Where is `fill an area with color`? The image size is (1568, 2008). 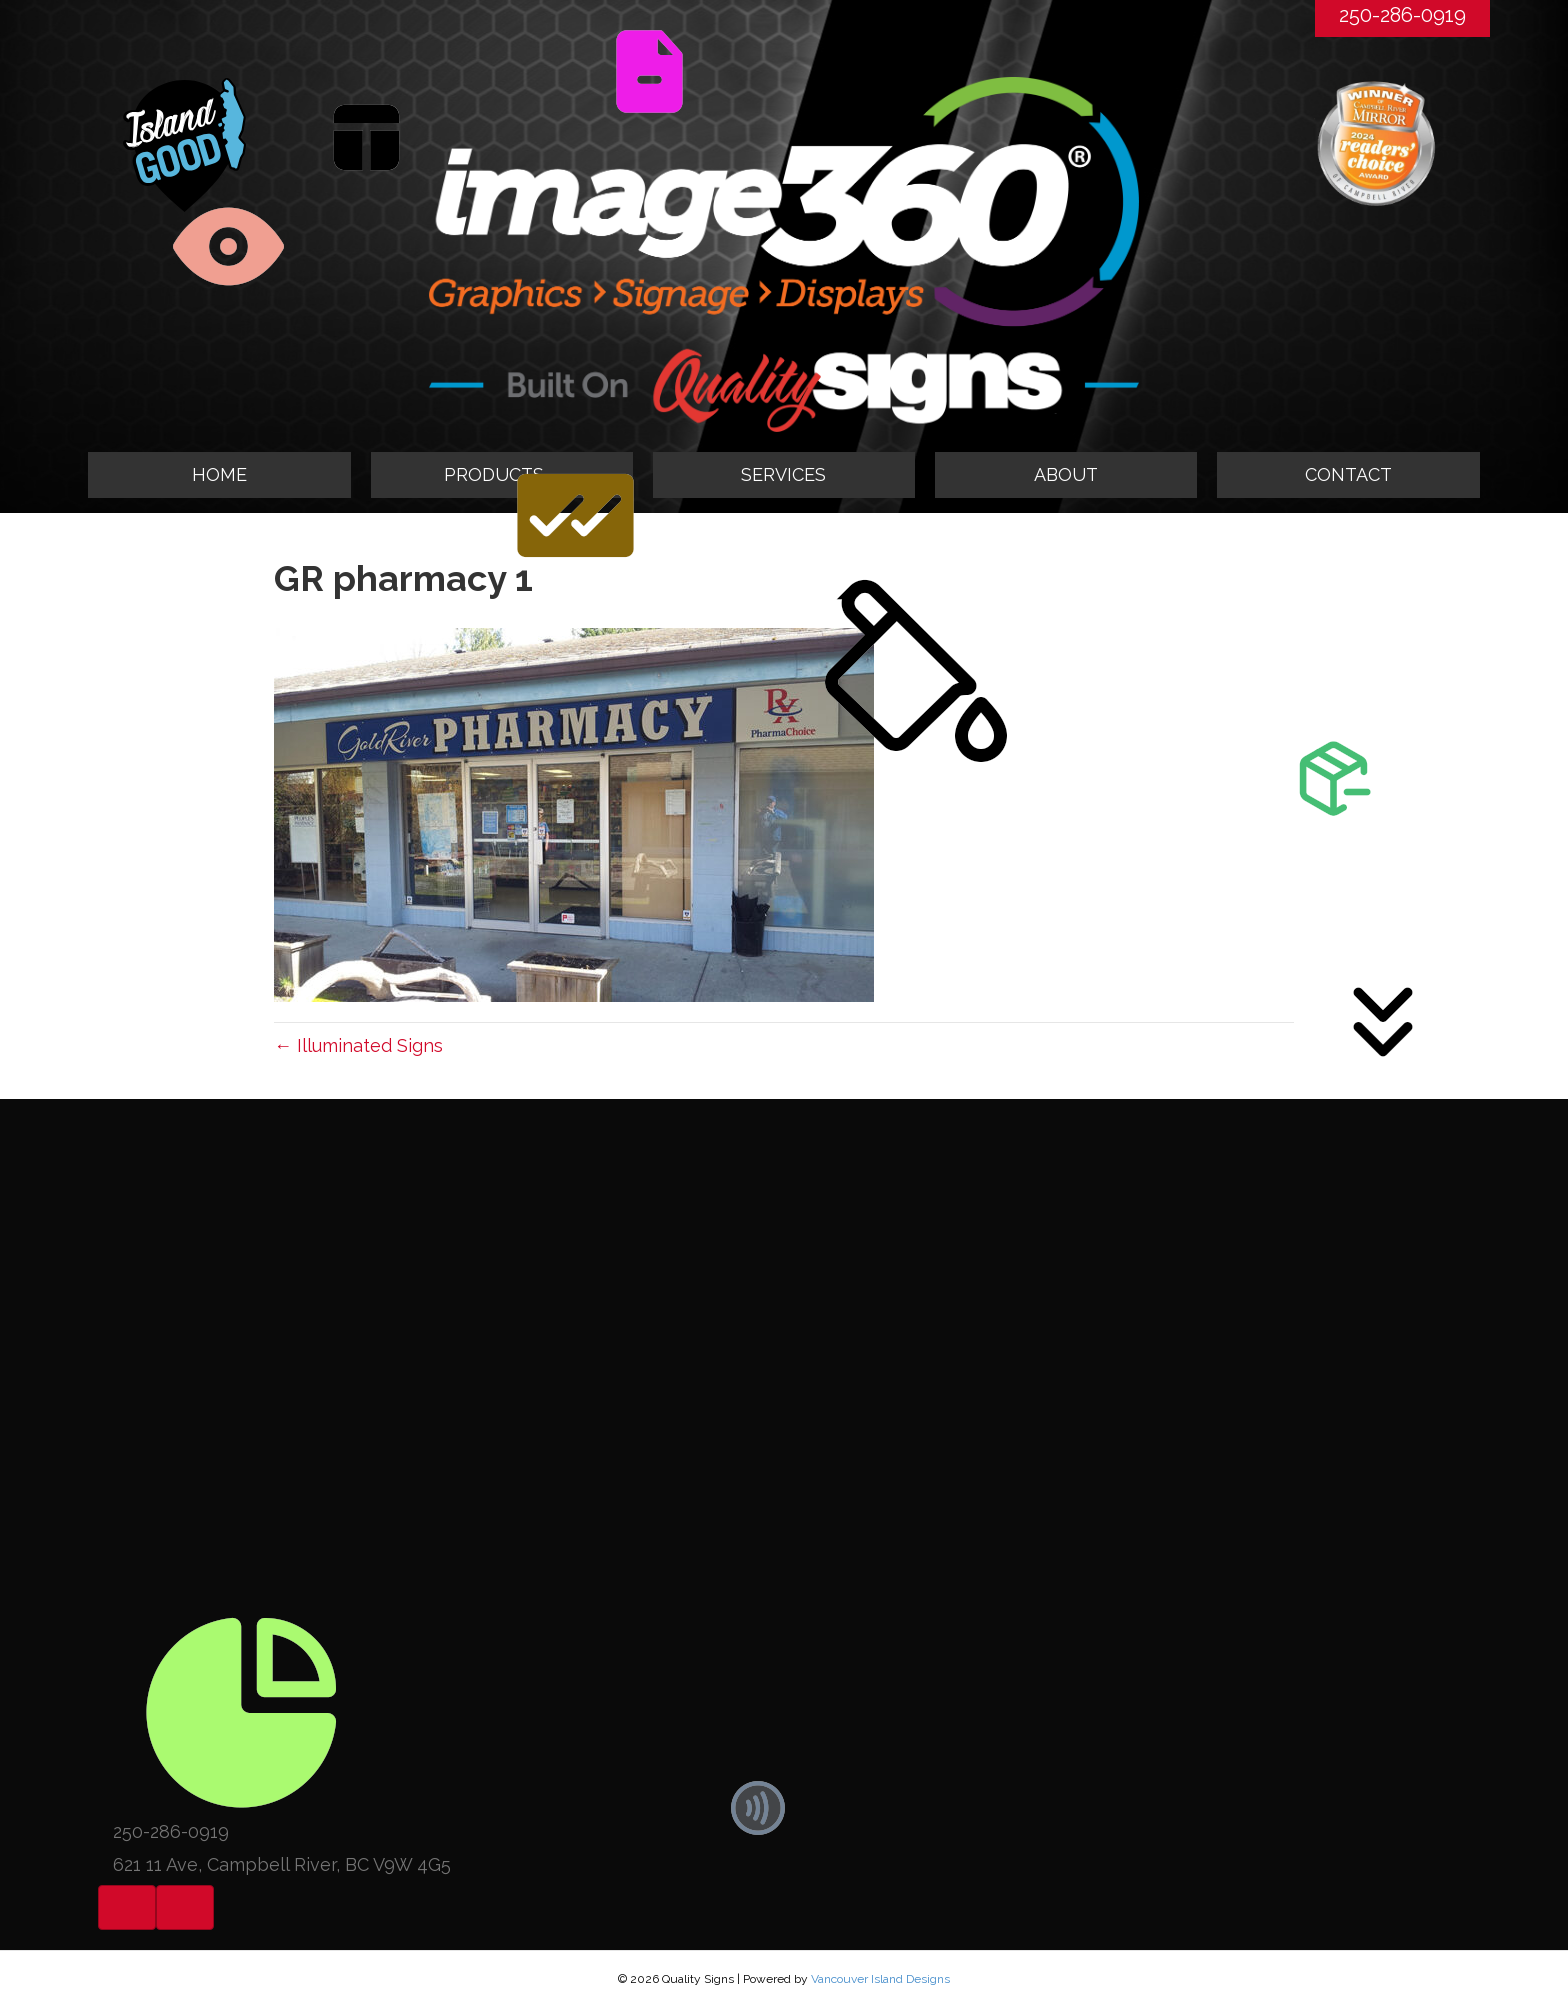
fill an area with color is located at coordinates (916, 671).